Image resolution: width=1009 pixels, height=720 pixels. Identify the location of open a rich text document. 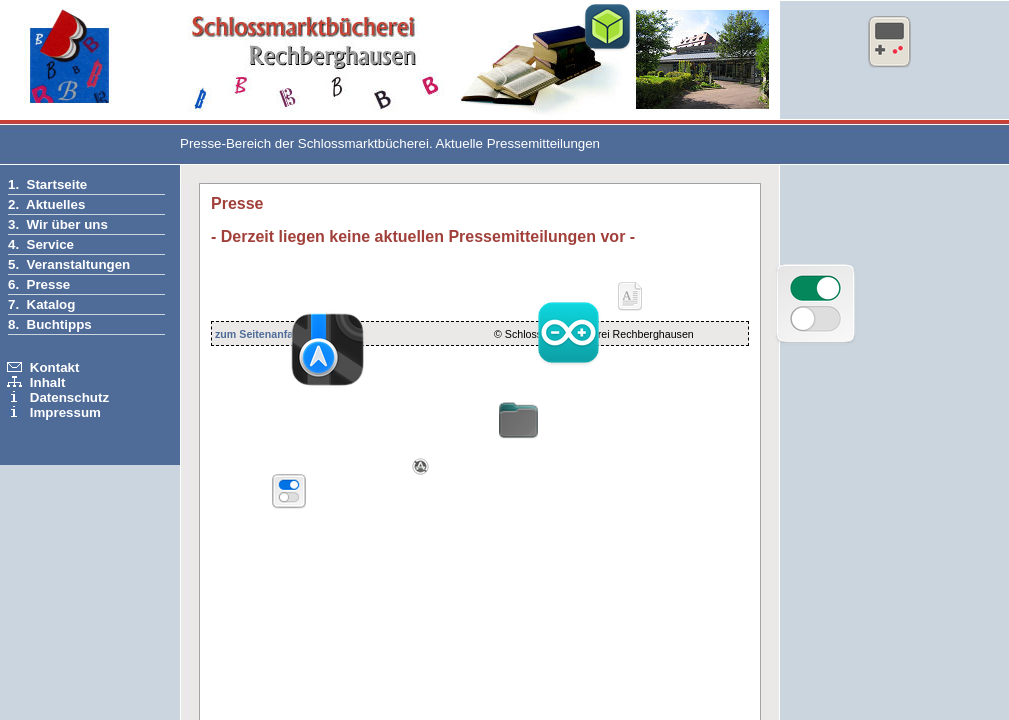
(630, 296).